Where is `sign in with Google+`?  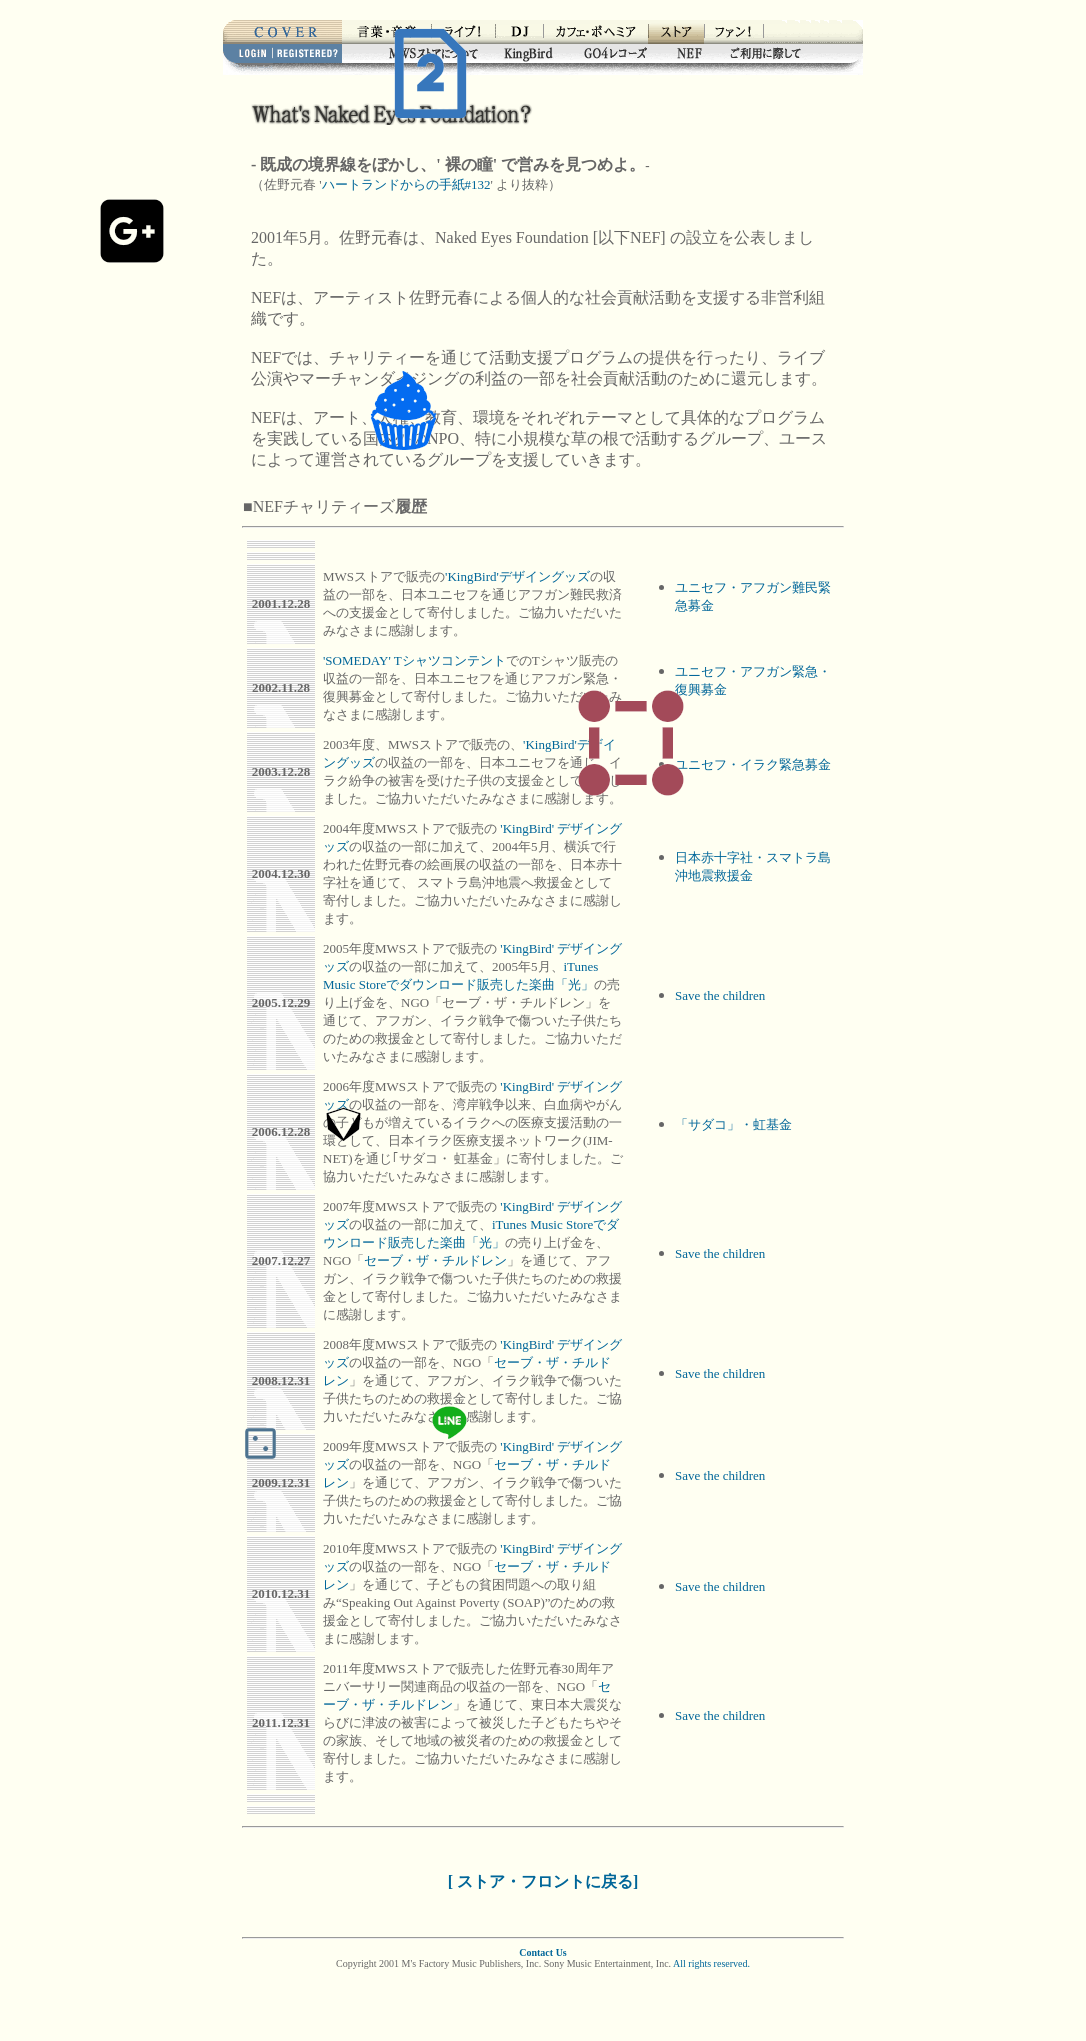 sign in with Google+ is located at coordinates (132, 231).